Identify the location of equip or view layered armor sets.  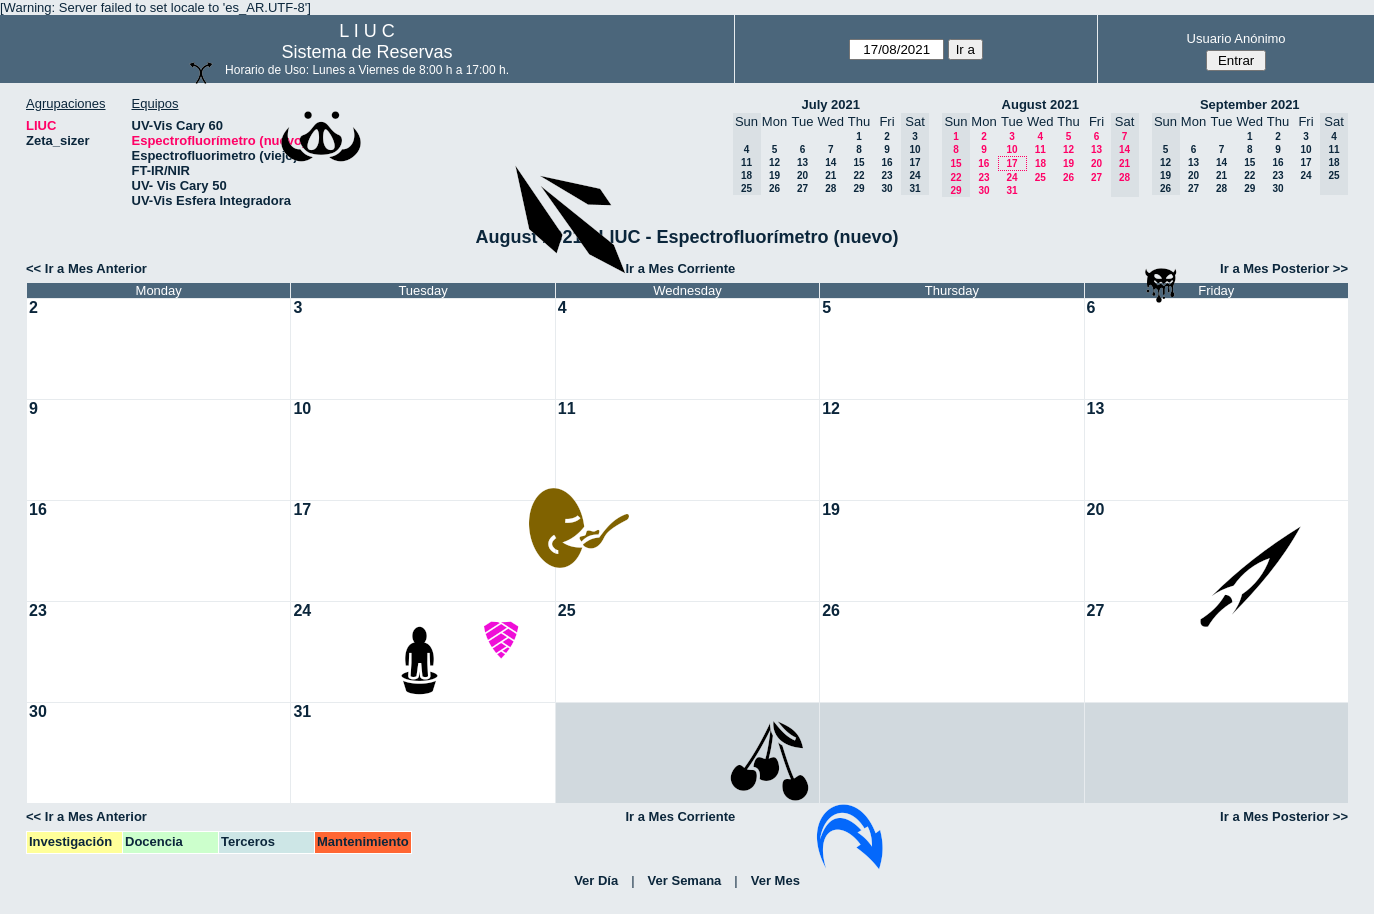
(501, 640).